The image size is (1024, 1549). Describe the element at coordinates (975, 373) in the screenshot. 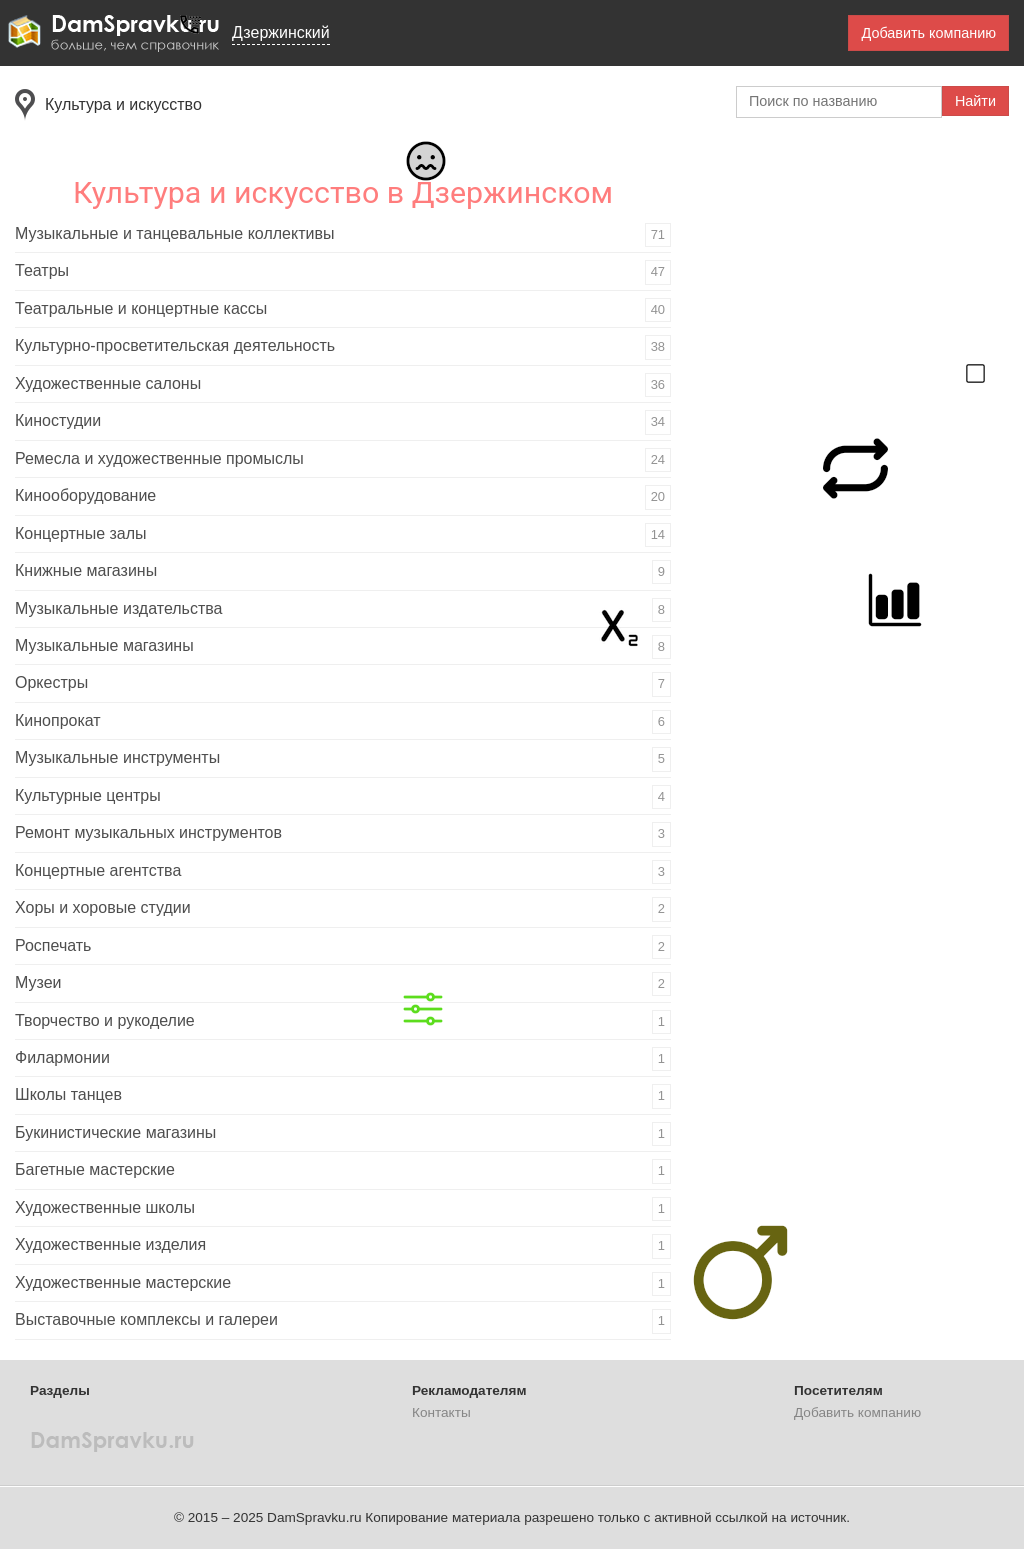

I see `stop media playback` at that location.